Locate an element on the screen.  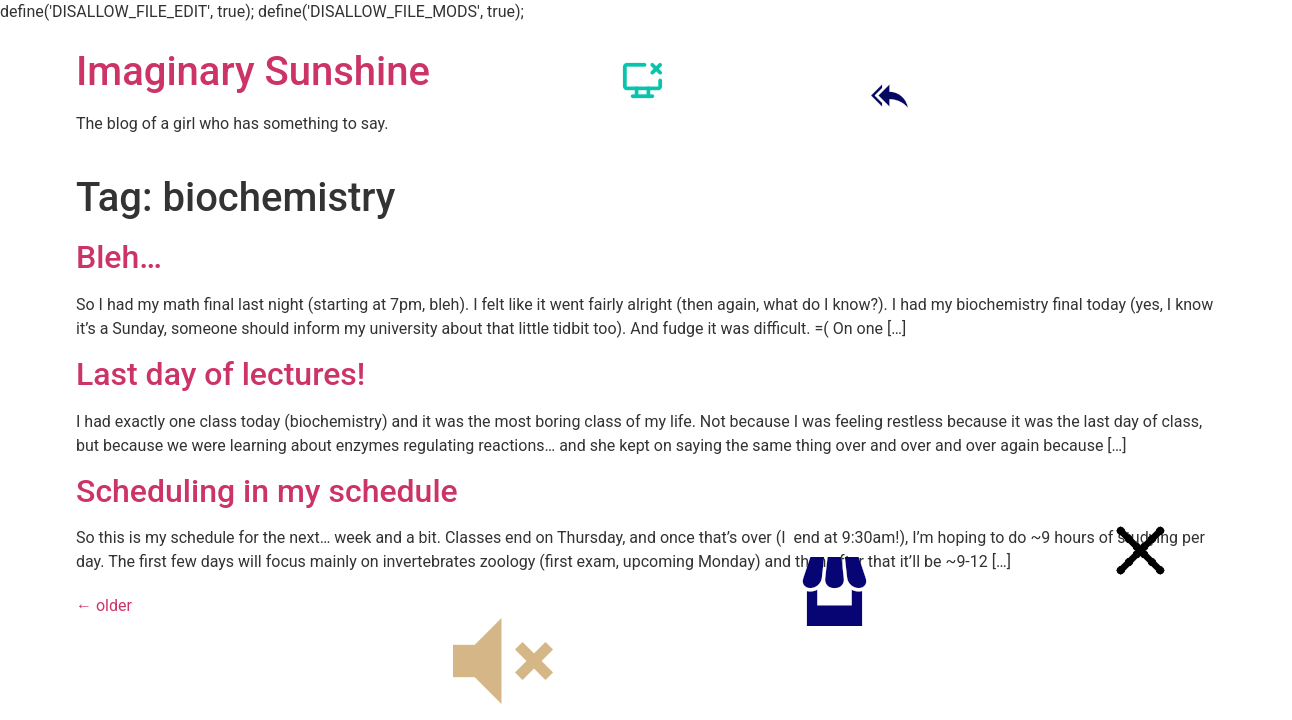
mute audio or sound is located at coordinates (507, 661).